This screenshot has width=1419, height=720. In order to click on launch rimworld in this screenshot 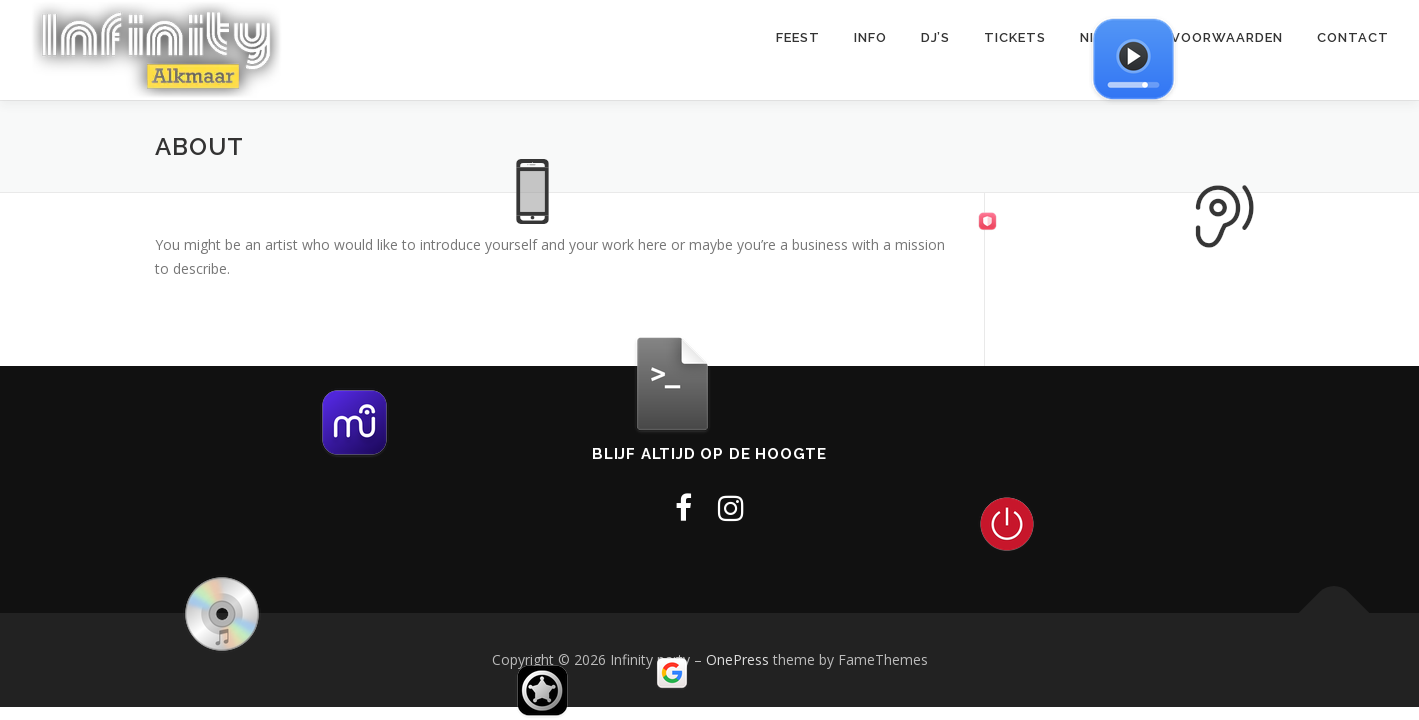, I will do `click(542, 690)`.